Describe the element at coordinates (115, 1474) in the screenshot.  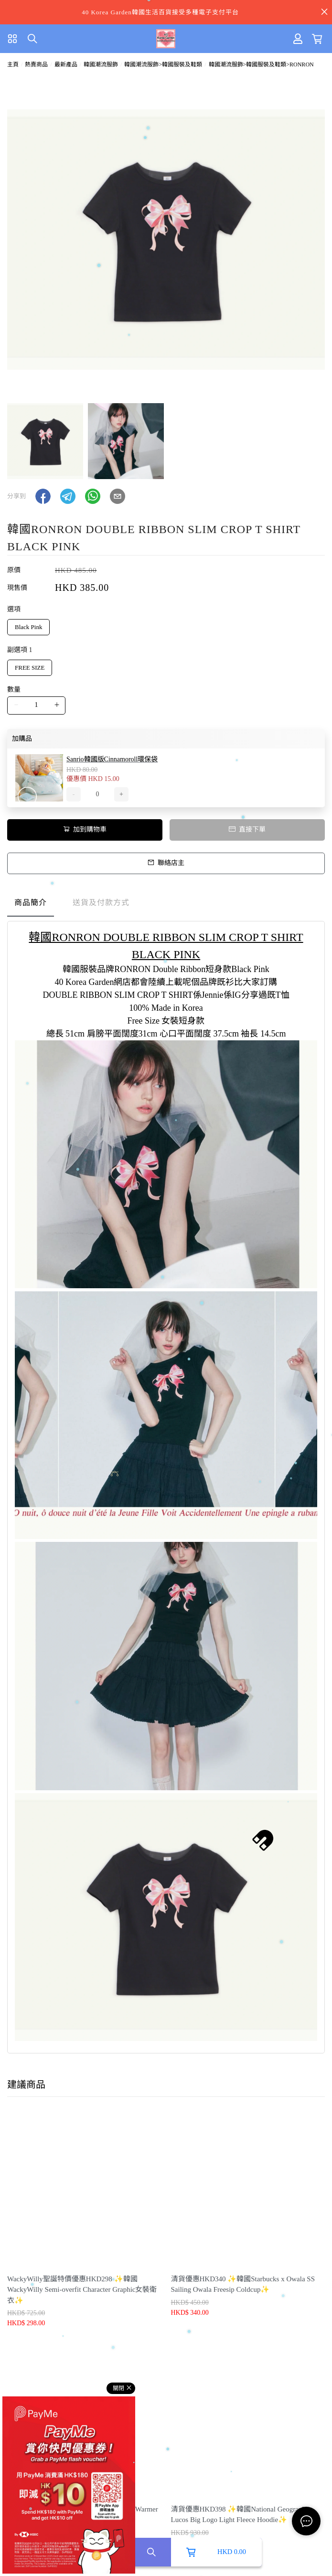
I see `edit vector path or bezier curve` at that location.